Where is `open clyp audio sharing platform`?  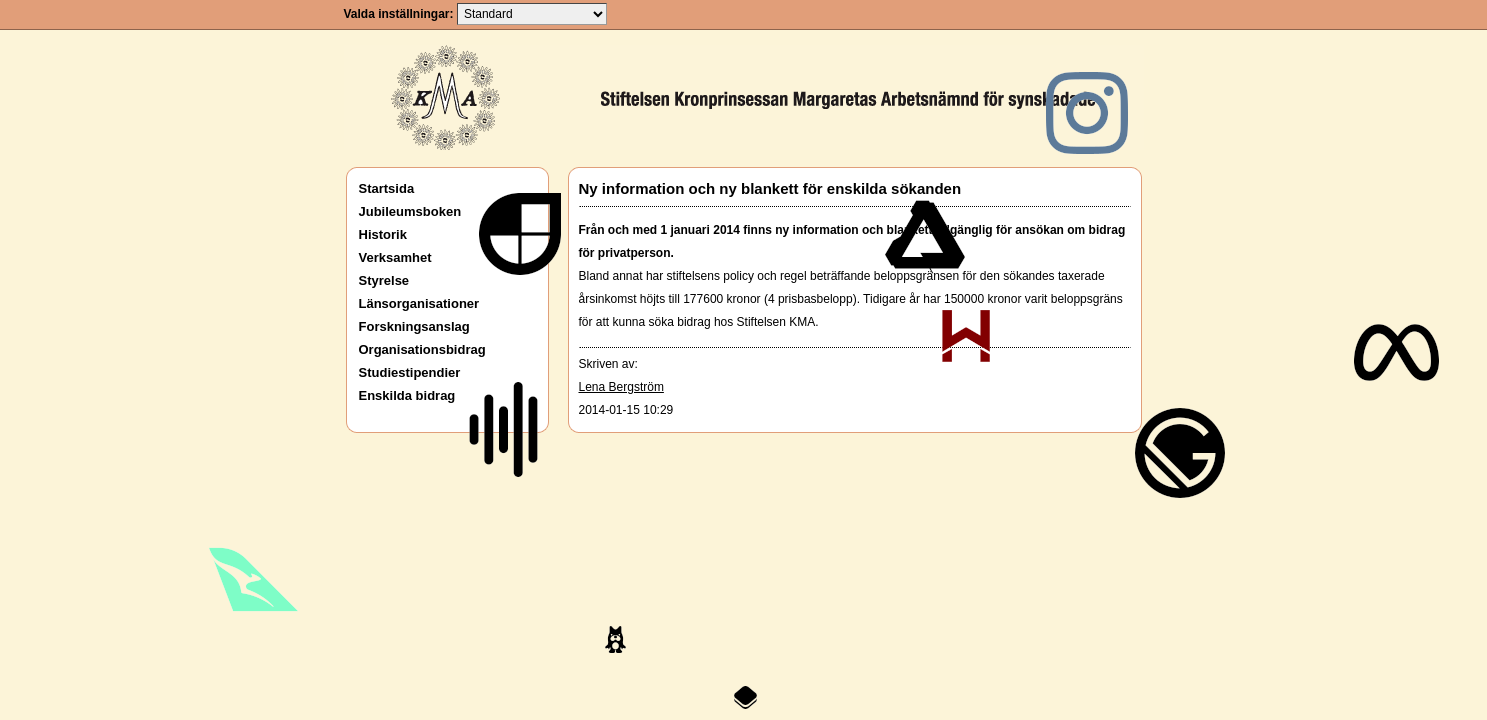 open clyp audio sharing platform is located at coordinates (503, 429).